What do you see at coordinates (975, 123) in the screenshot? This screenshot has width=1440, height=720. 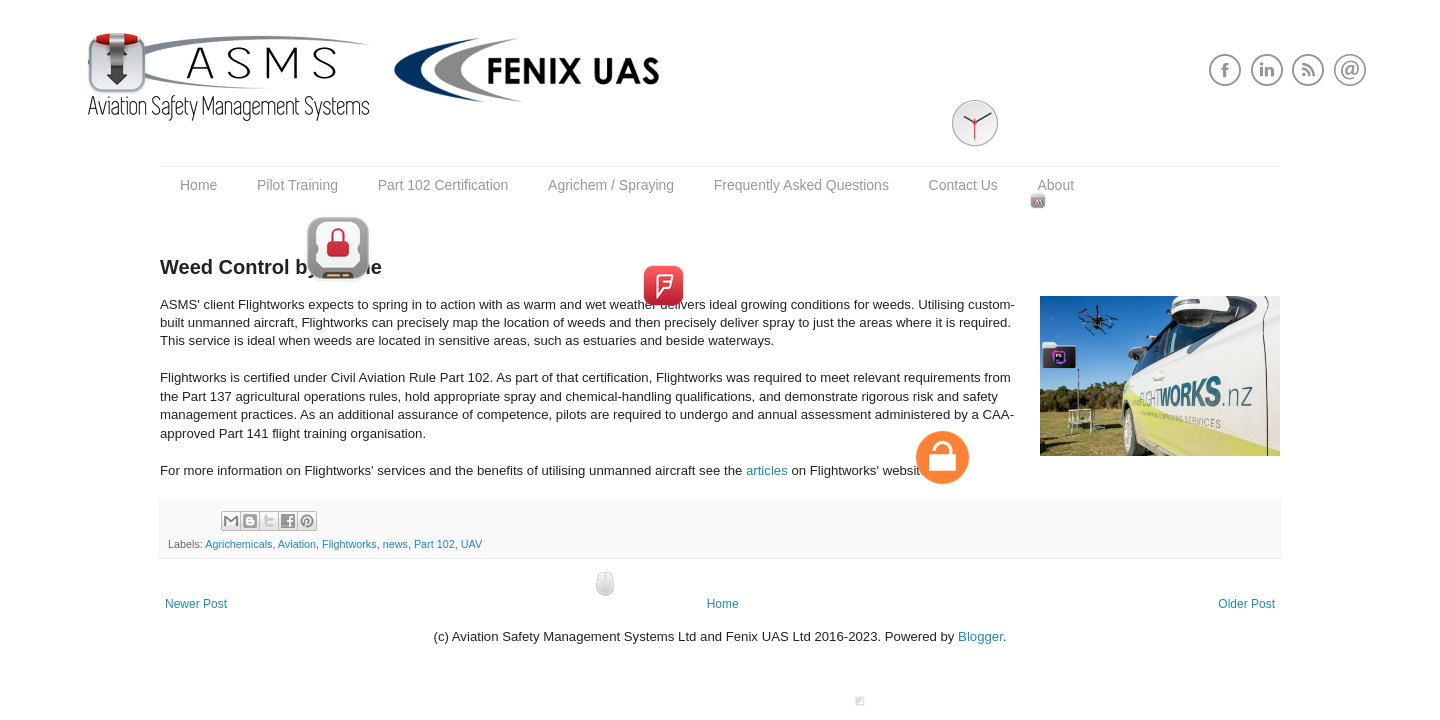 I see `access time and date settings` at bounding box center [975, 123].